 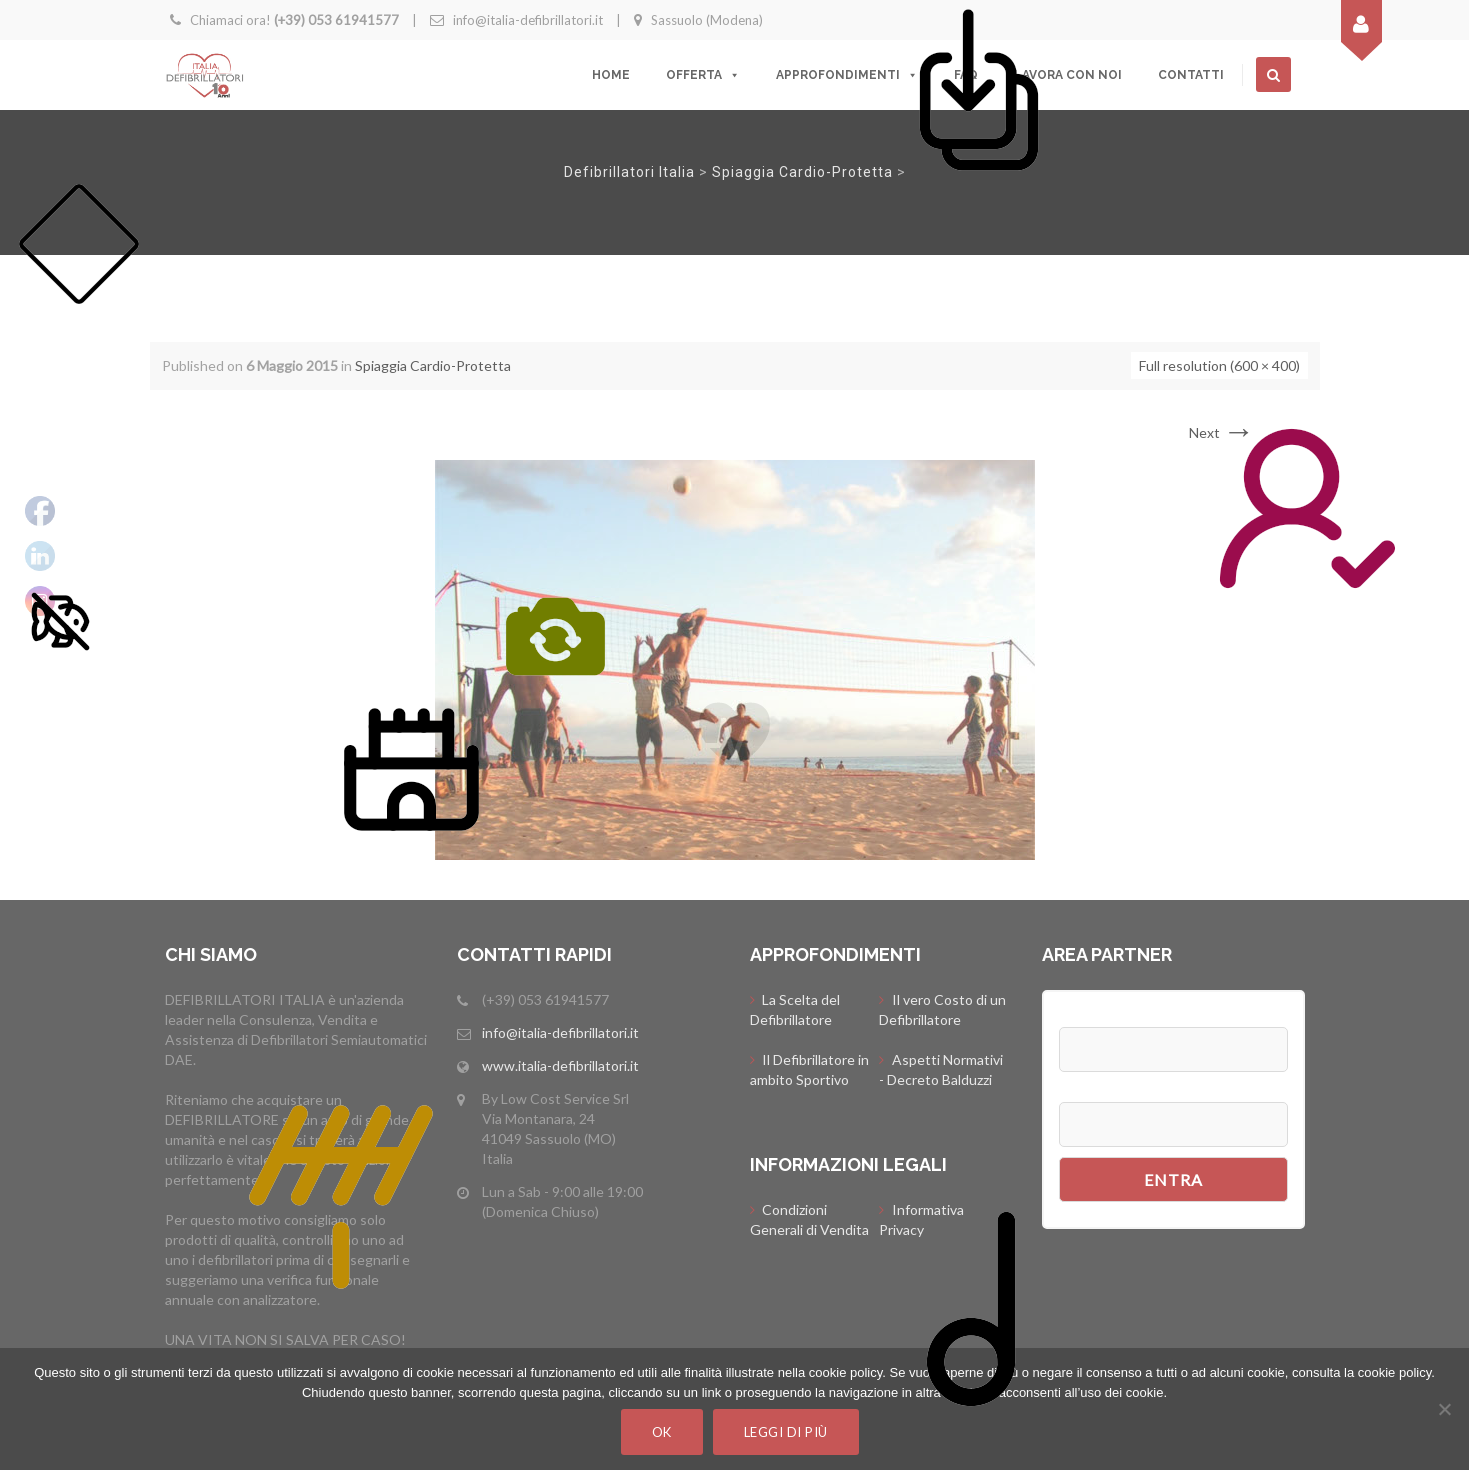 What do you see at coordinates (60, 621) in the screenshot?
I see `indicates no fishing allowed` at bounding box center [60, 621].